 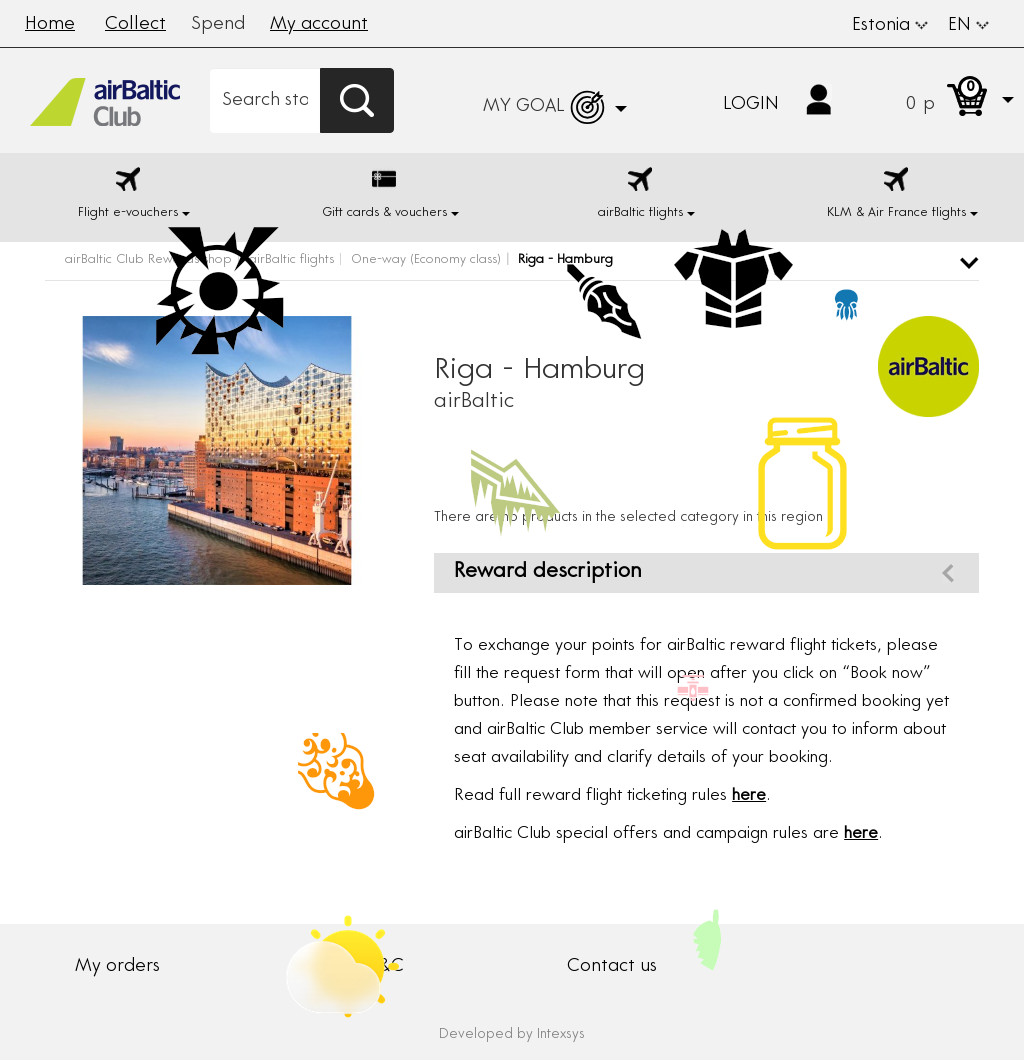 I want to click on select stone spear weapon in game inventory, so click(x=604, y=301).